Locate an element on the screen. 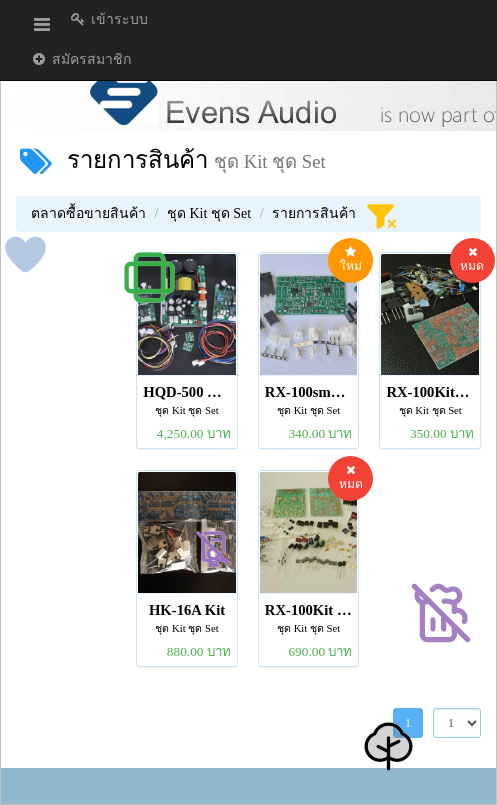 Image resolution: width=497 pixels, height=805 pixels. add to favorites is located at coordinates (25, 254).